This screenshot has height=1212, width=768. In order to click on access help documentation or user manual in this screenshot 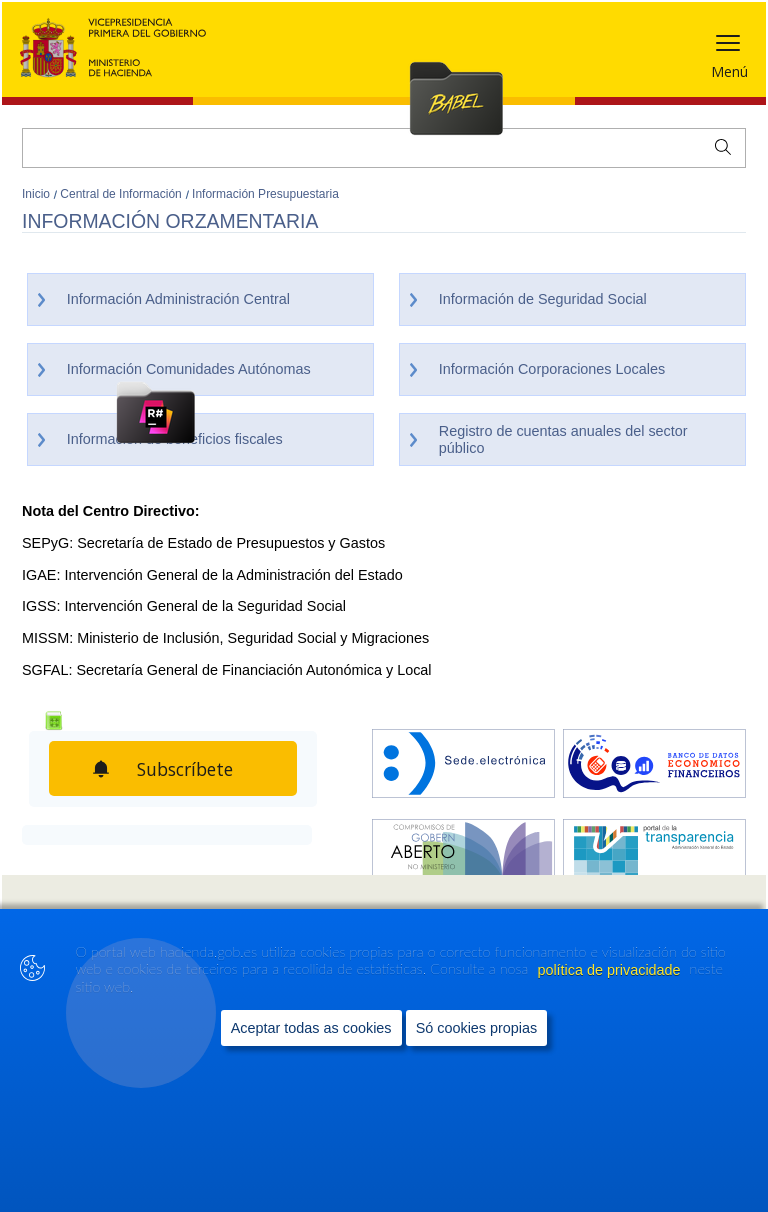, I will do `click(54, 721)`.